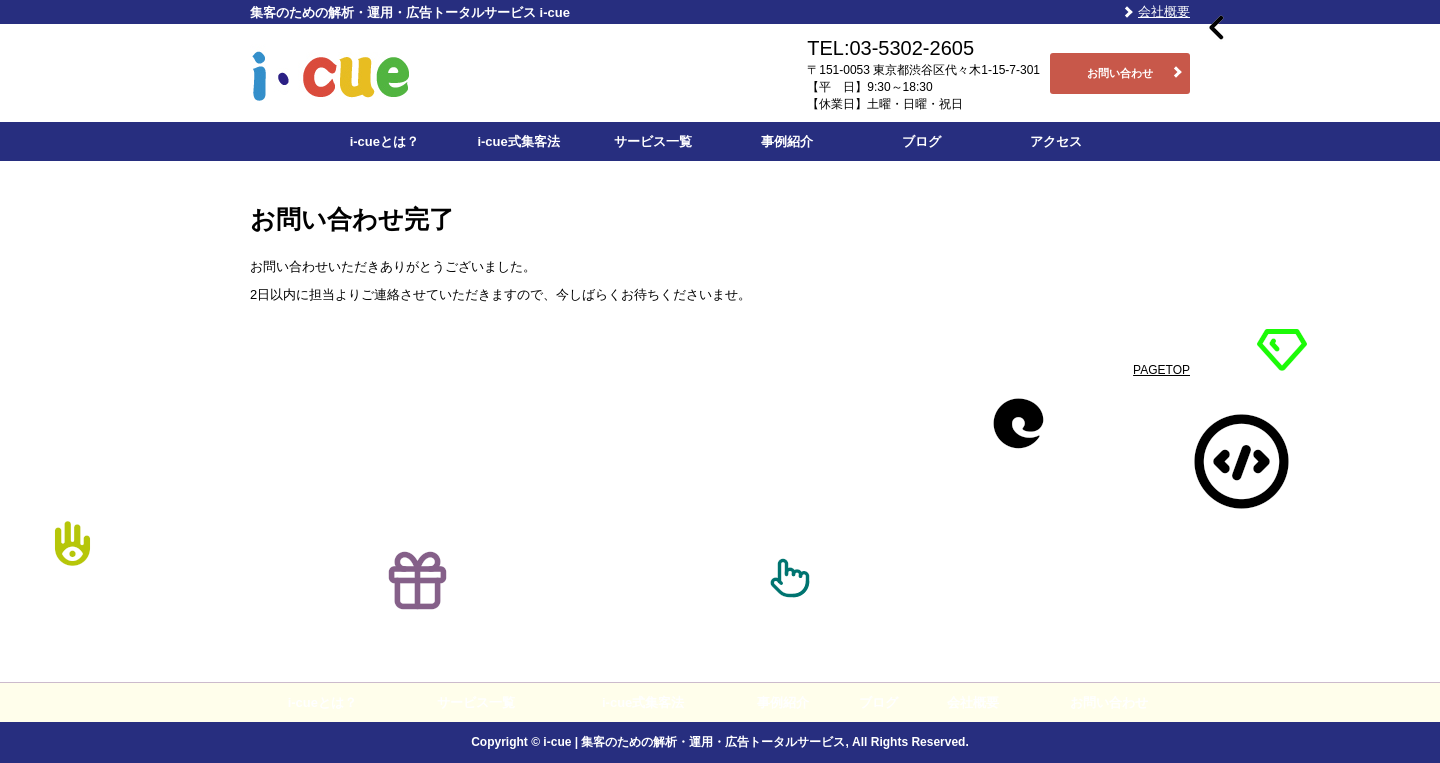 This screenshot has height=763, width=1440. I want to click on view or redeem a gift, so click(417, 580).